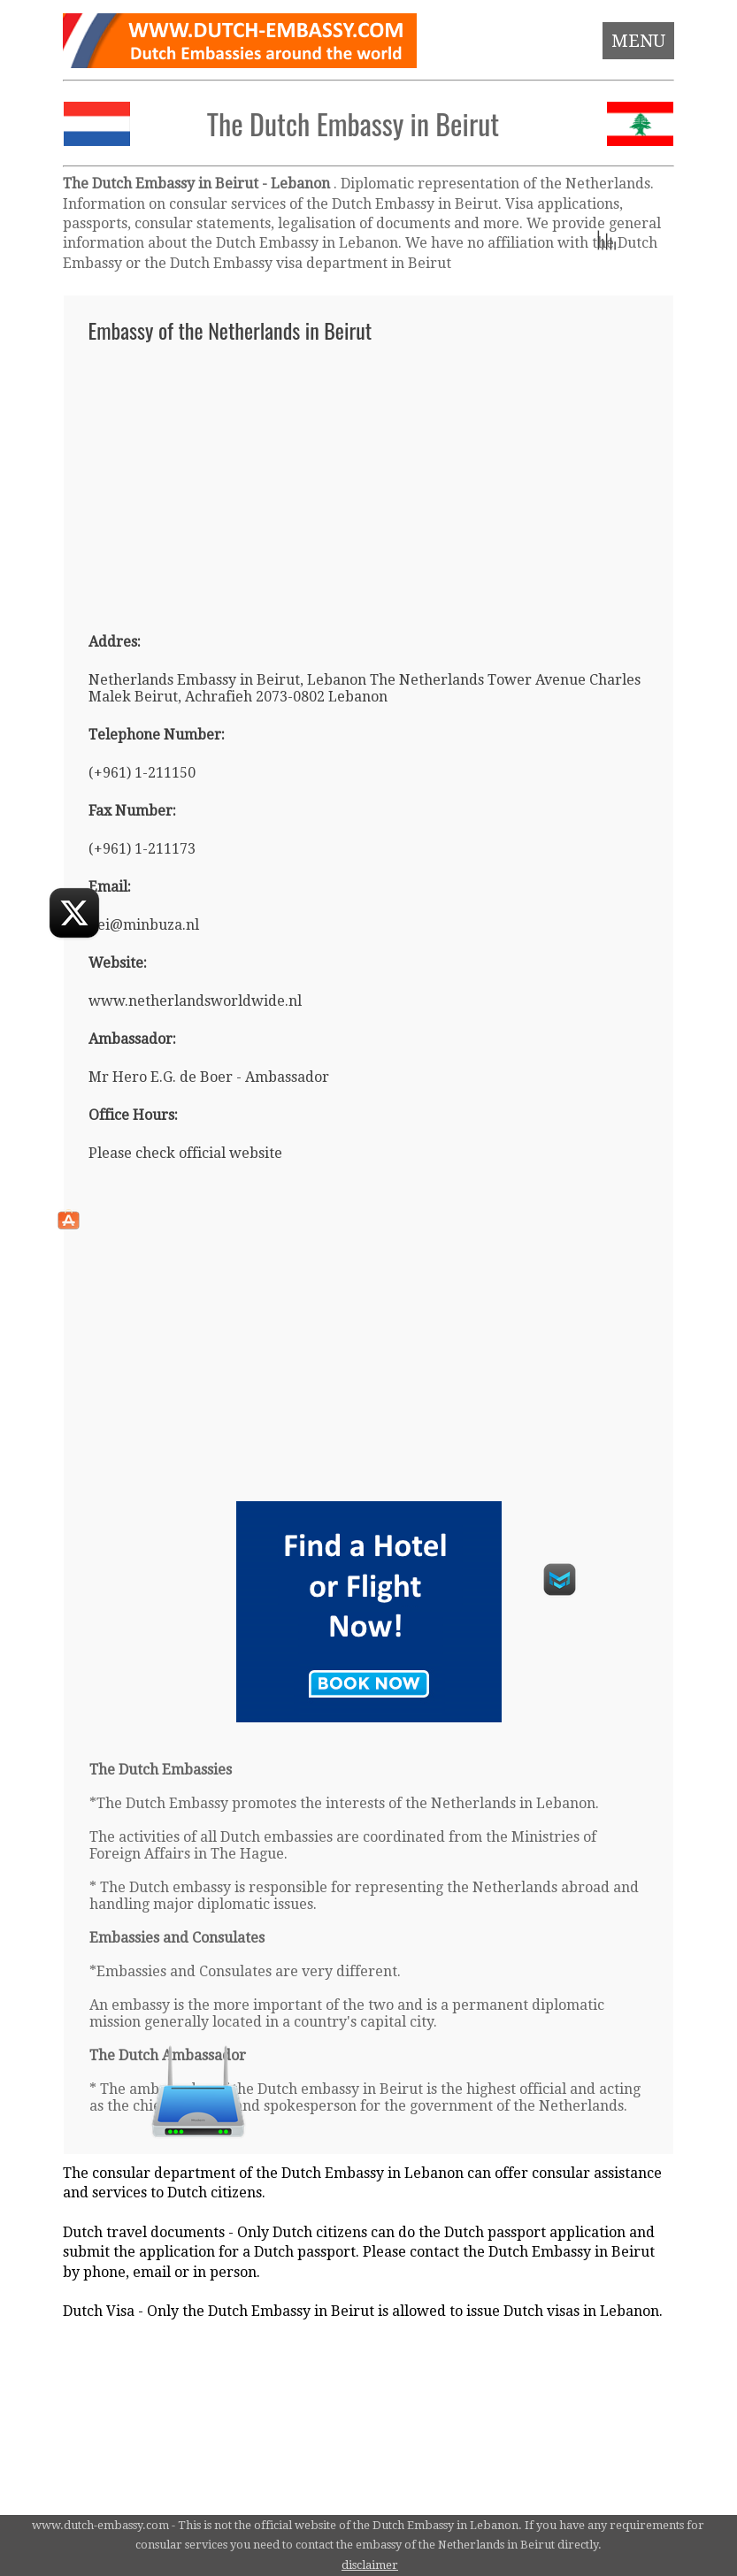  Describe the element at coordinates (68, 1220) in the screenshot. I see `open the software store to browse and install apps` at that location.